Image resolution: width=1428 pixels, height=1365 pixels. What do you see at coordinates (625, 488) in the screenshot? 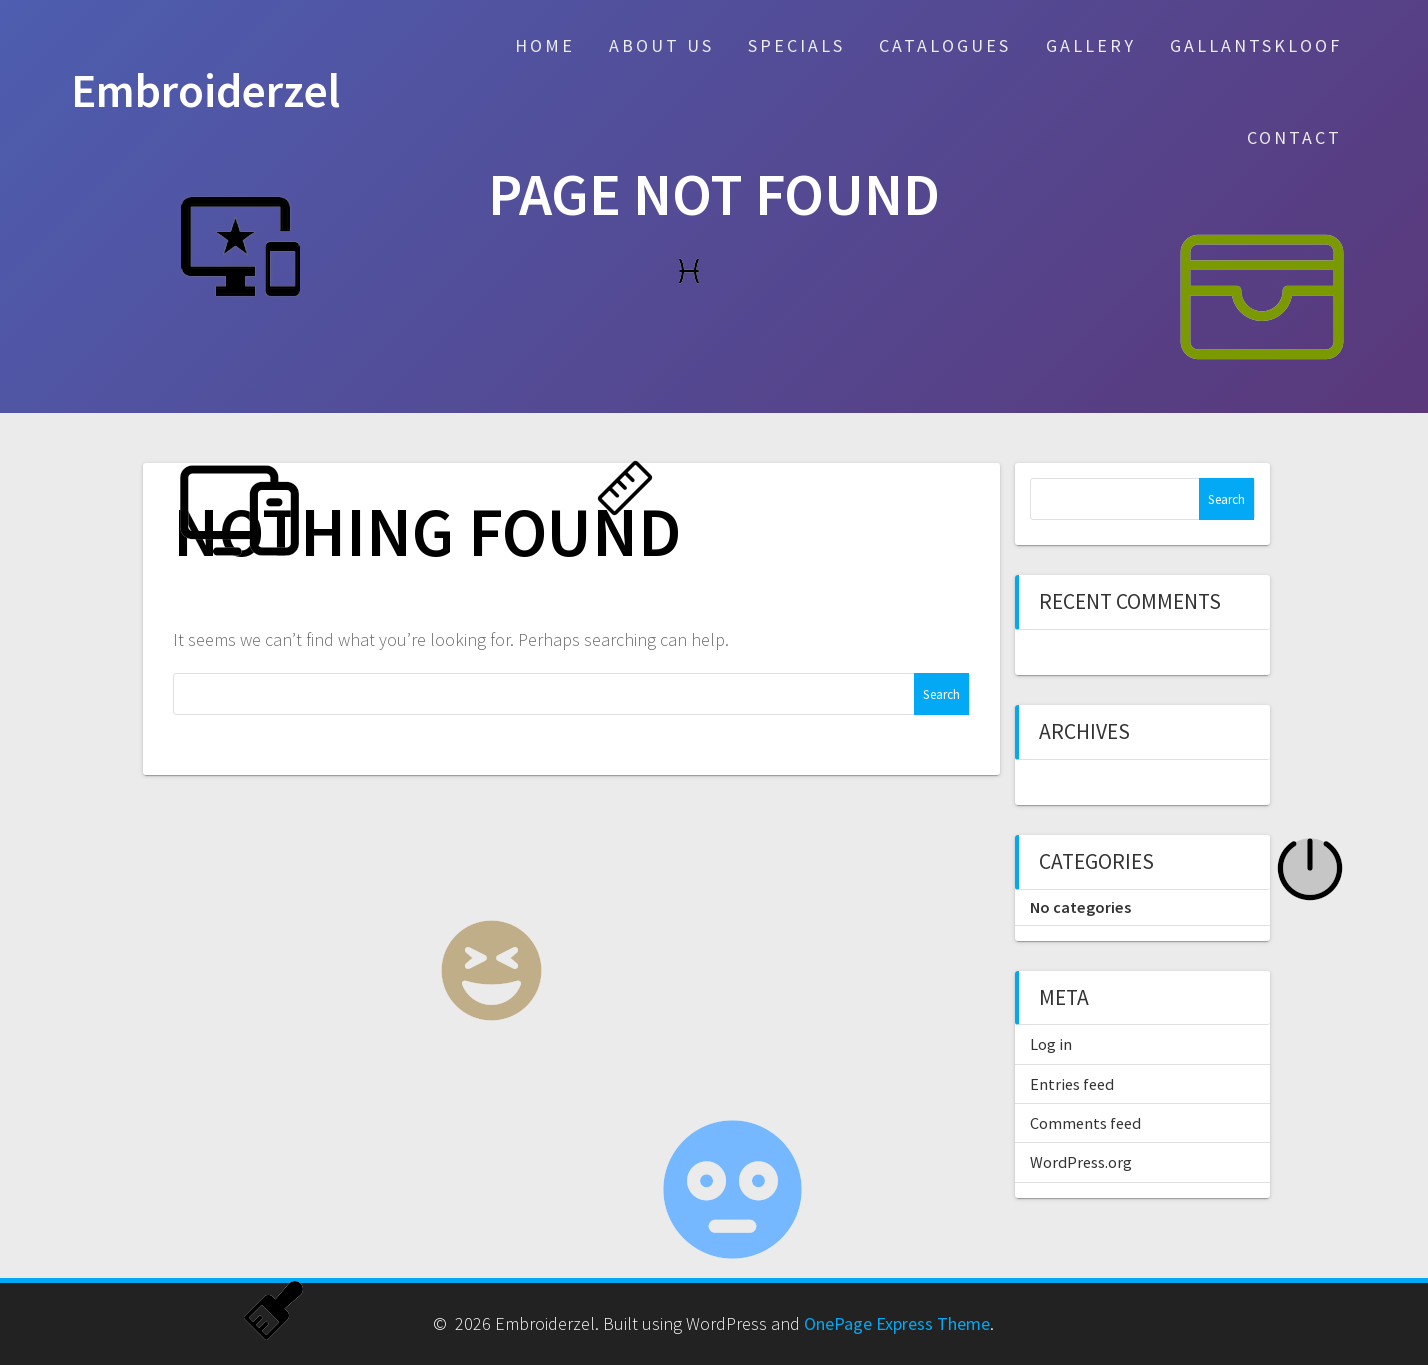
I see `access measurement tools` at bounding box center [625, 488].